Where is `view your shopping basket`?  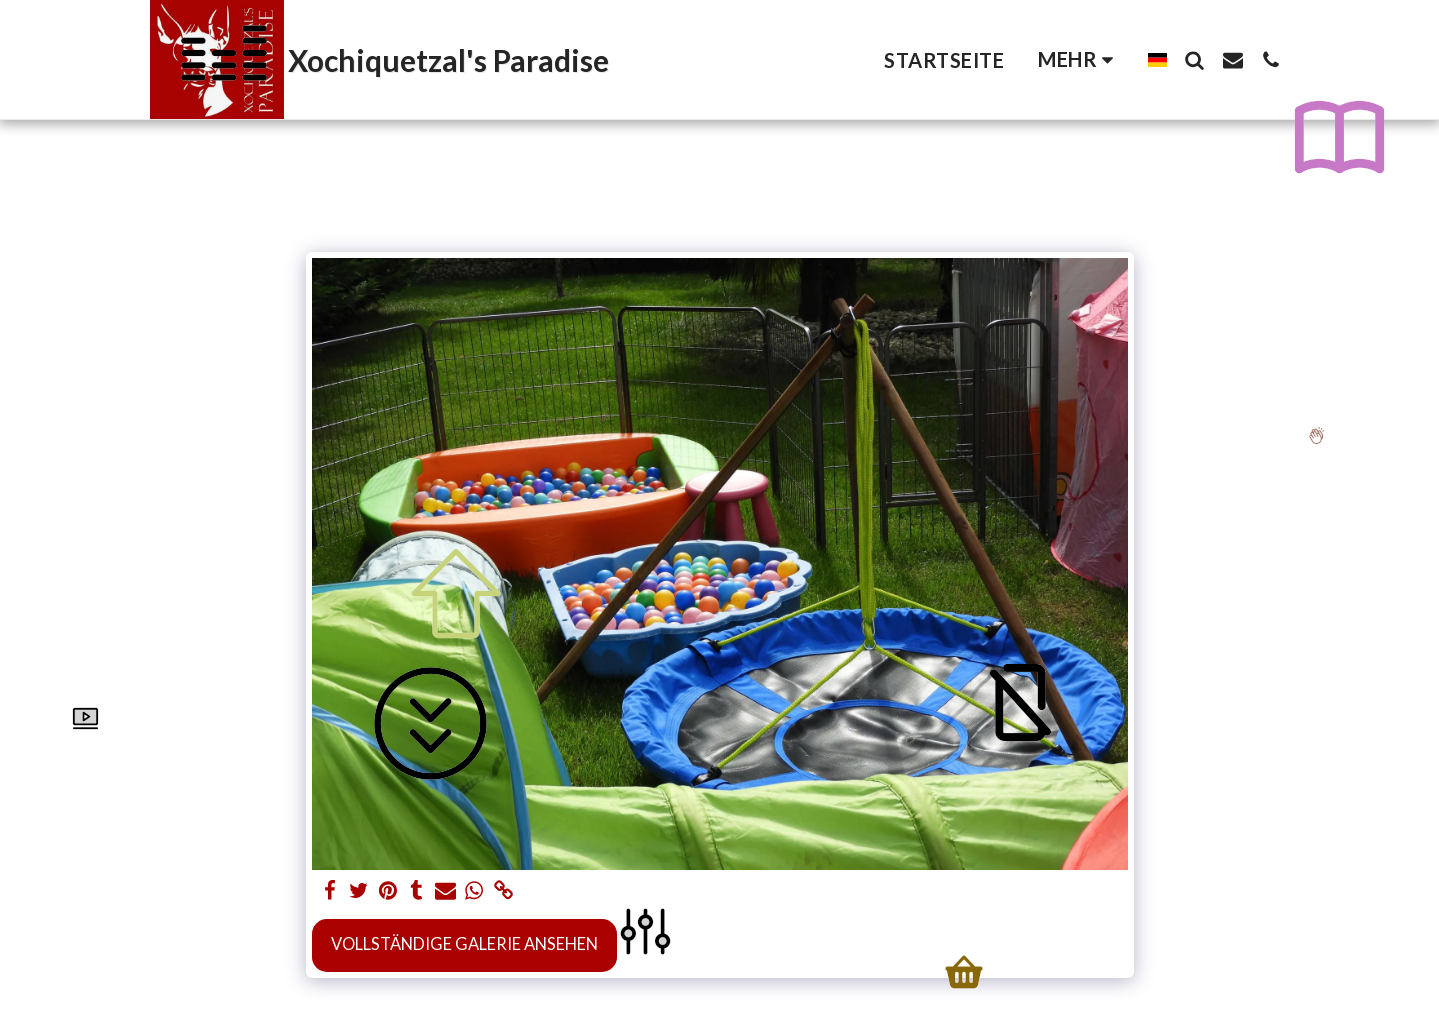 view your shopping basket is located at coordinates (964, 973).